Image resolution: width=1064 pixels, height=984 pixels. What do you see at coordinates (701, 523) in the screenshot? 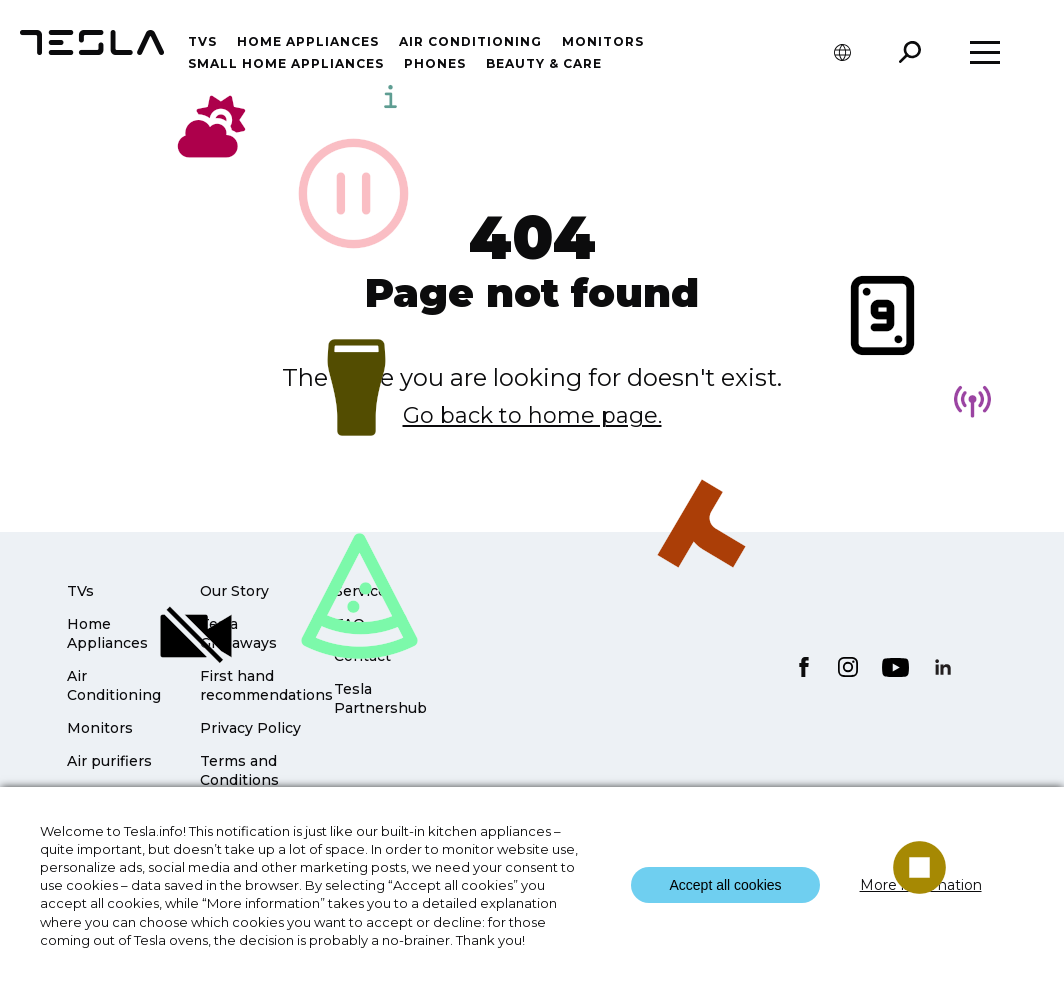
I see `trapeze app or service branding` at bounding box center [701, 523].